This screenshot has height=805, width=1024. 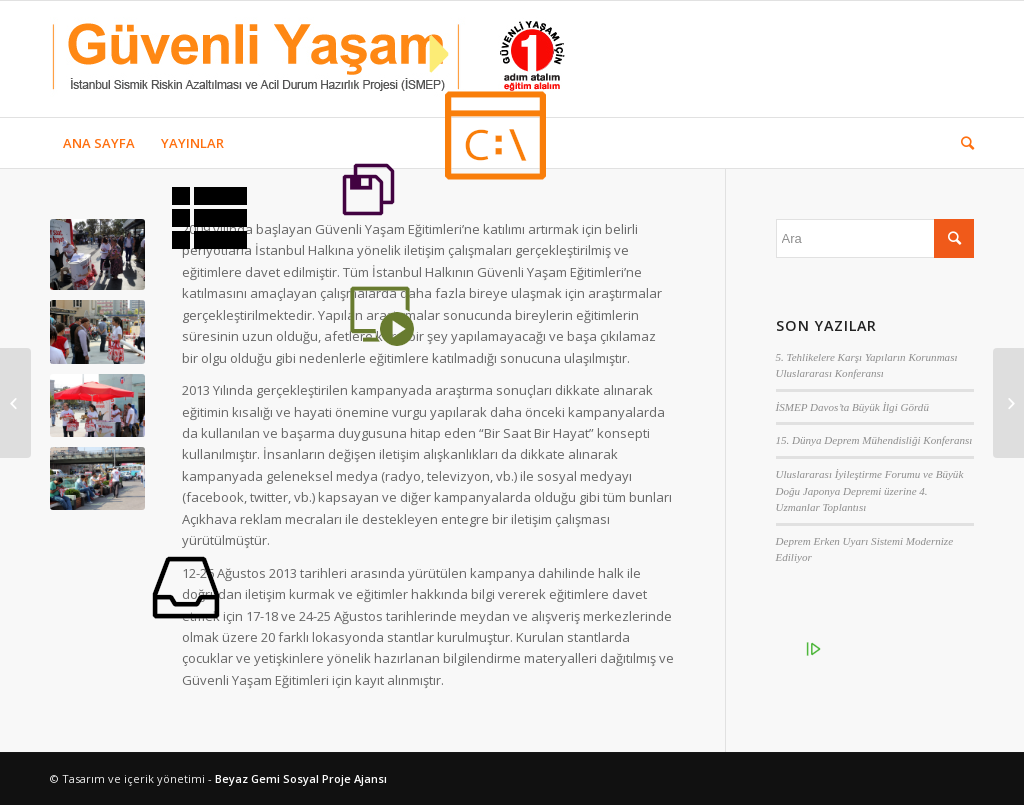 What do you see at coordinates (186, 590) in the screenshot?
I see `view your inbox messages` at bounding box center [186, 590].